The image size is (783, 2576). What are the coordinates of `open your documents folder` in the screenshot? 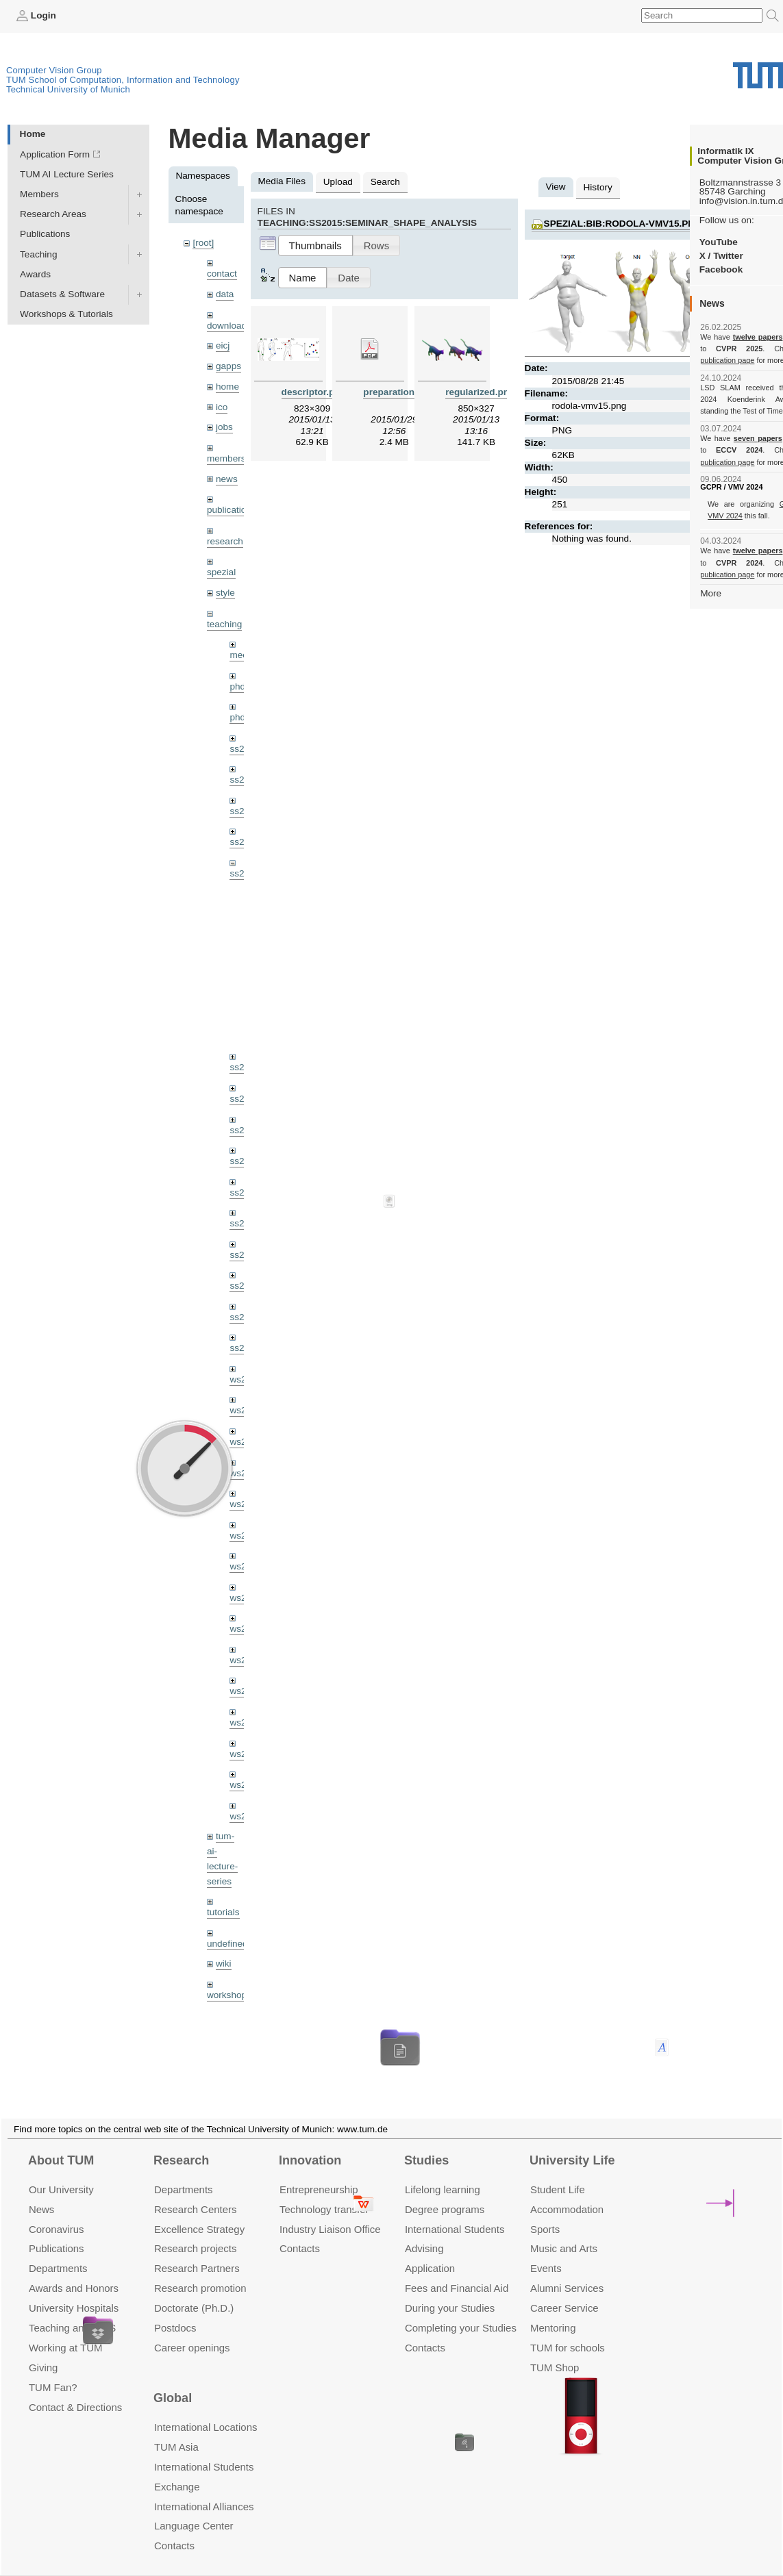 It's located at (400, 2047).